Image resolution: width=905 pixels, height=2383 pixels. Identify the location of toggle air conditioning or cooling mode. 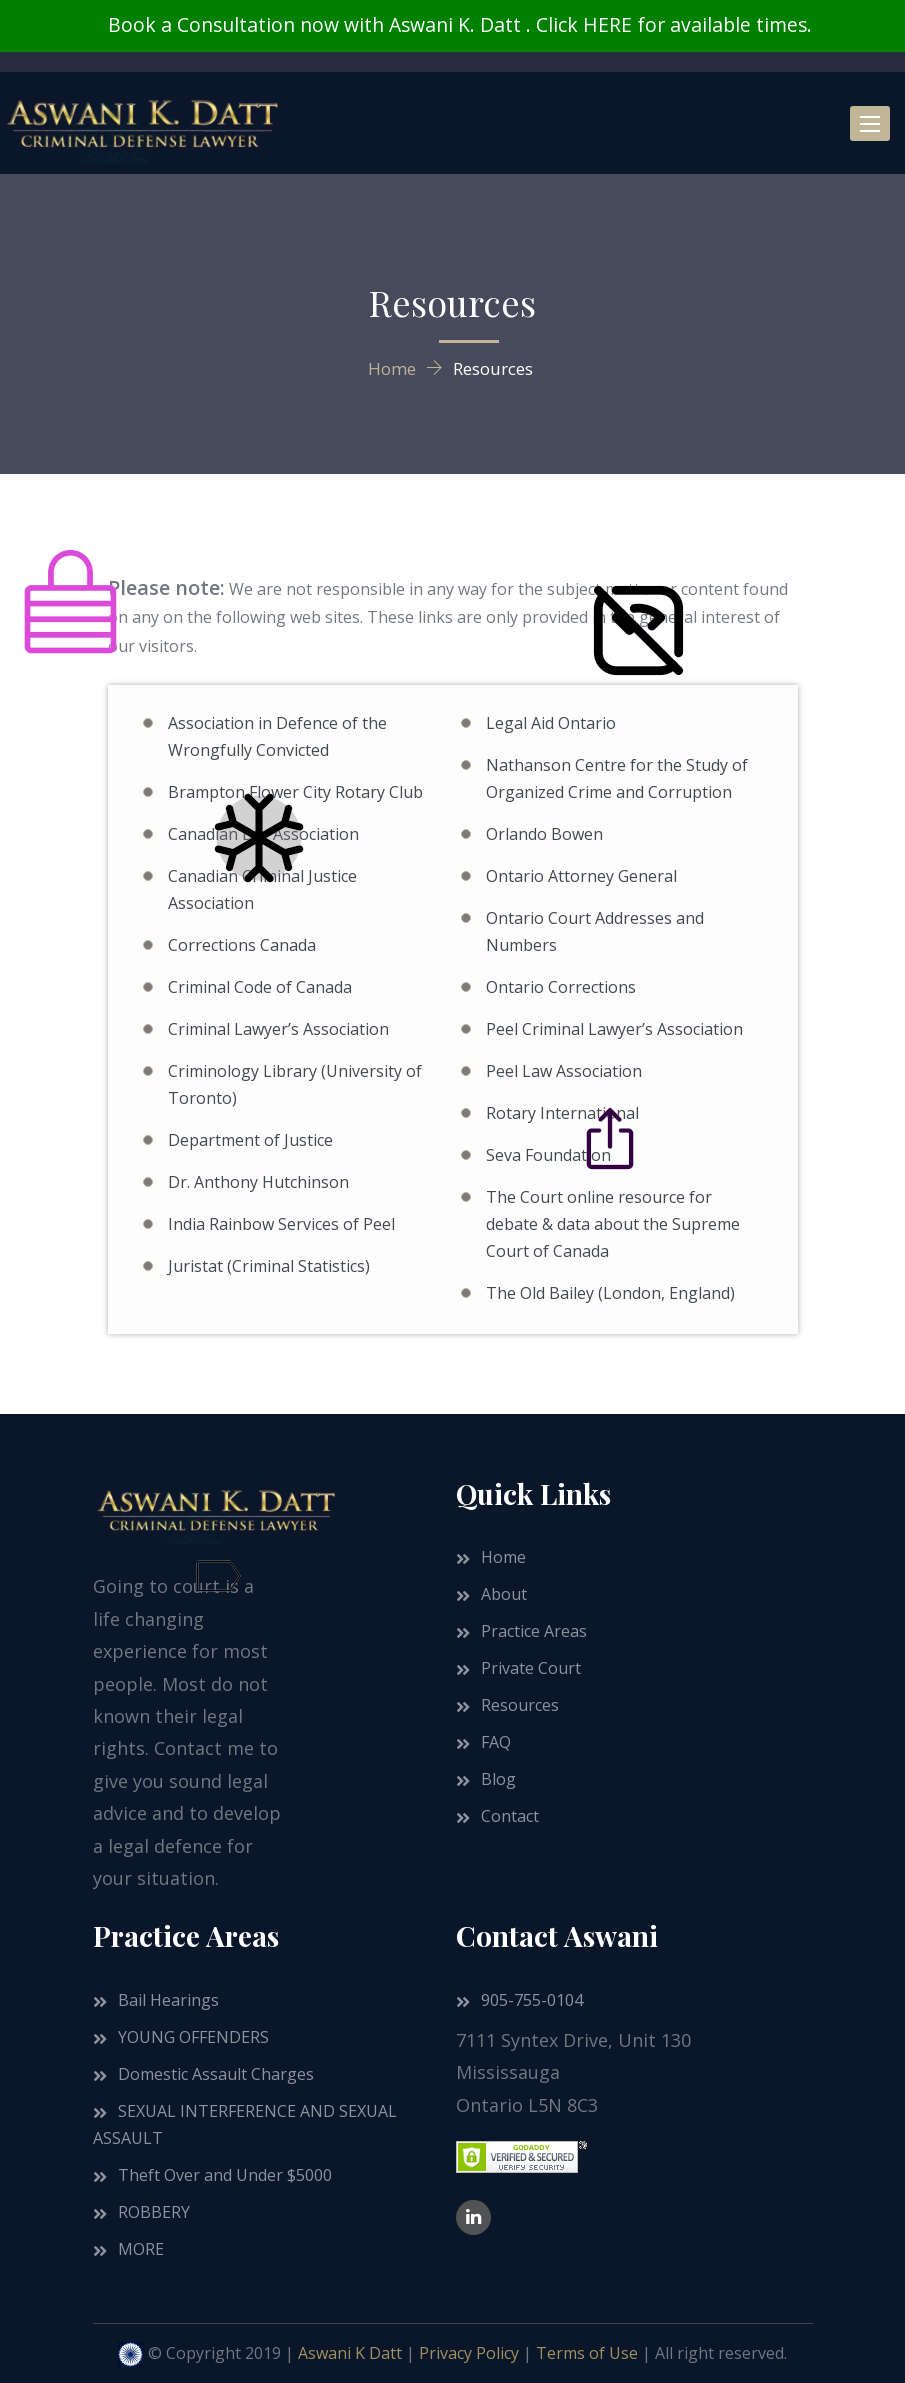
(259, 838).